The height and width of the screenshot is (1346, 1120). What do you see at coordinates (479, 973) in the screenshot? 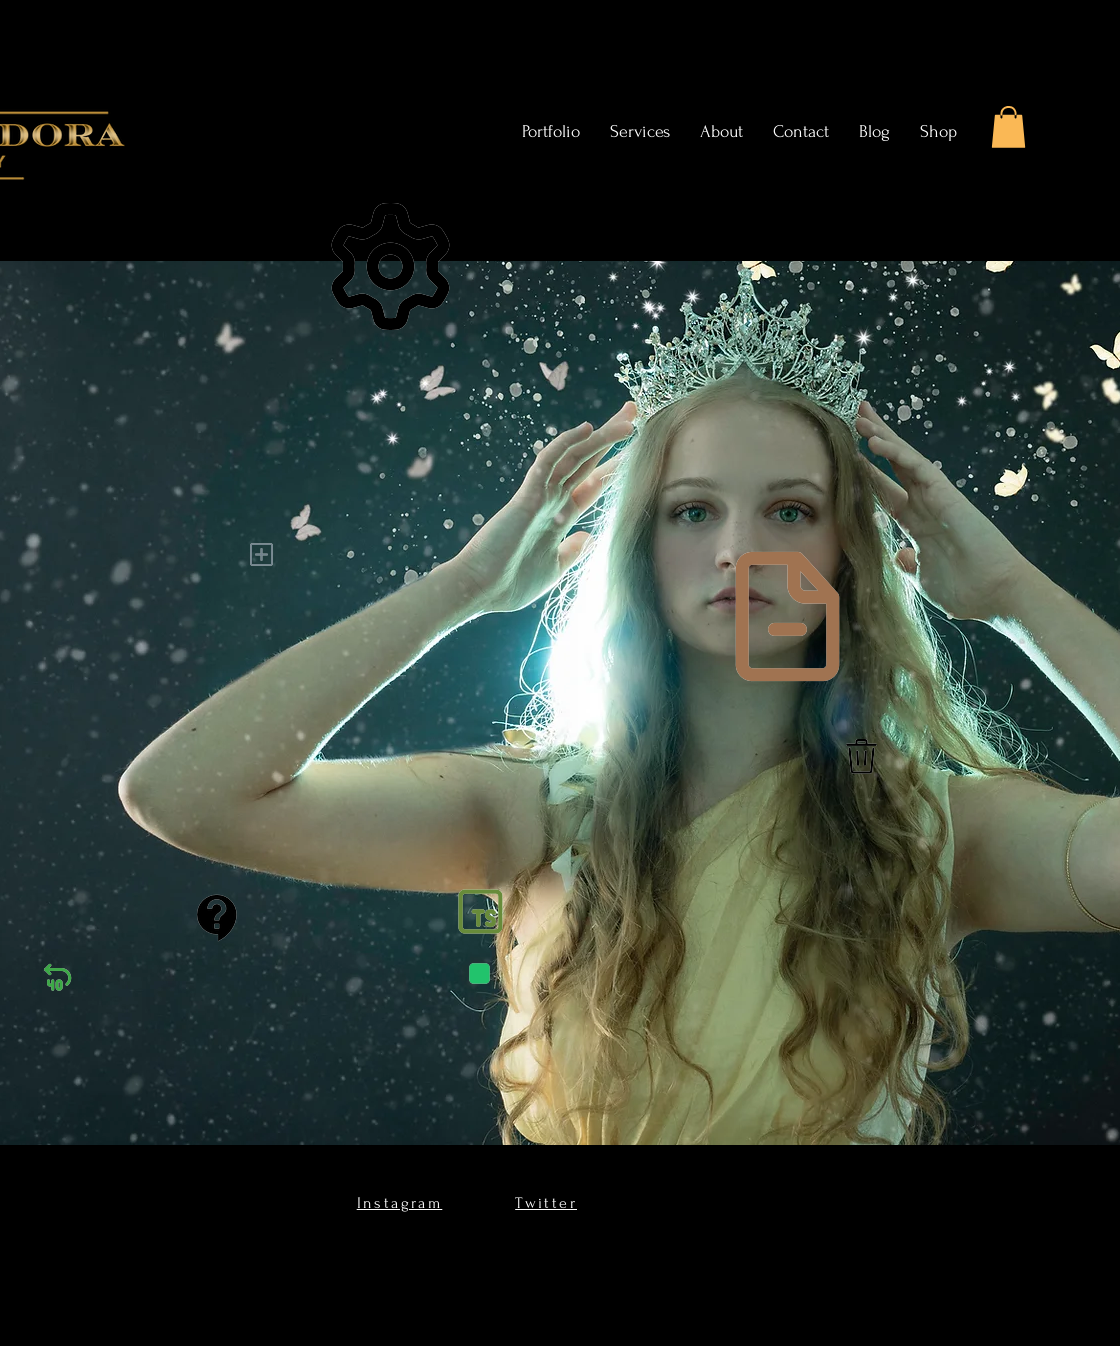
I see `stop media playback` at bounding box center [479, 973].